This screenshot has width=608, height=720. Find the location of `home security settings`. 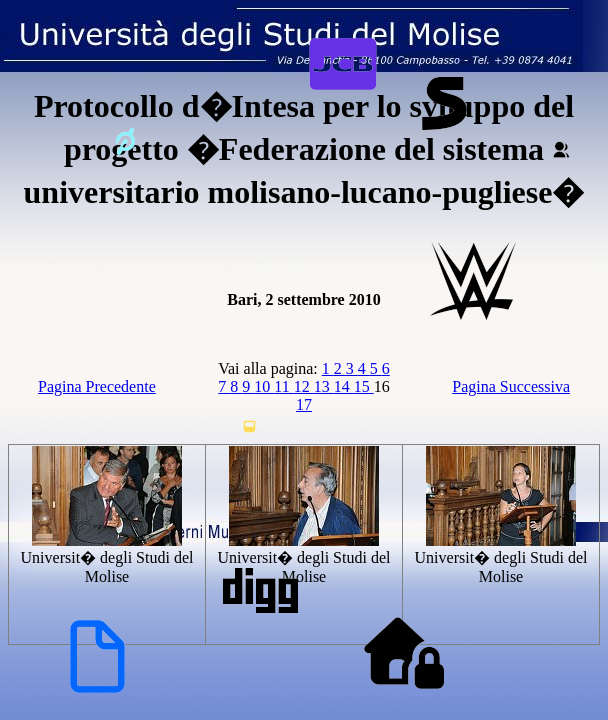

home security settings is located at coordinates (402, 651).